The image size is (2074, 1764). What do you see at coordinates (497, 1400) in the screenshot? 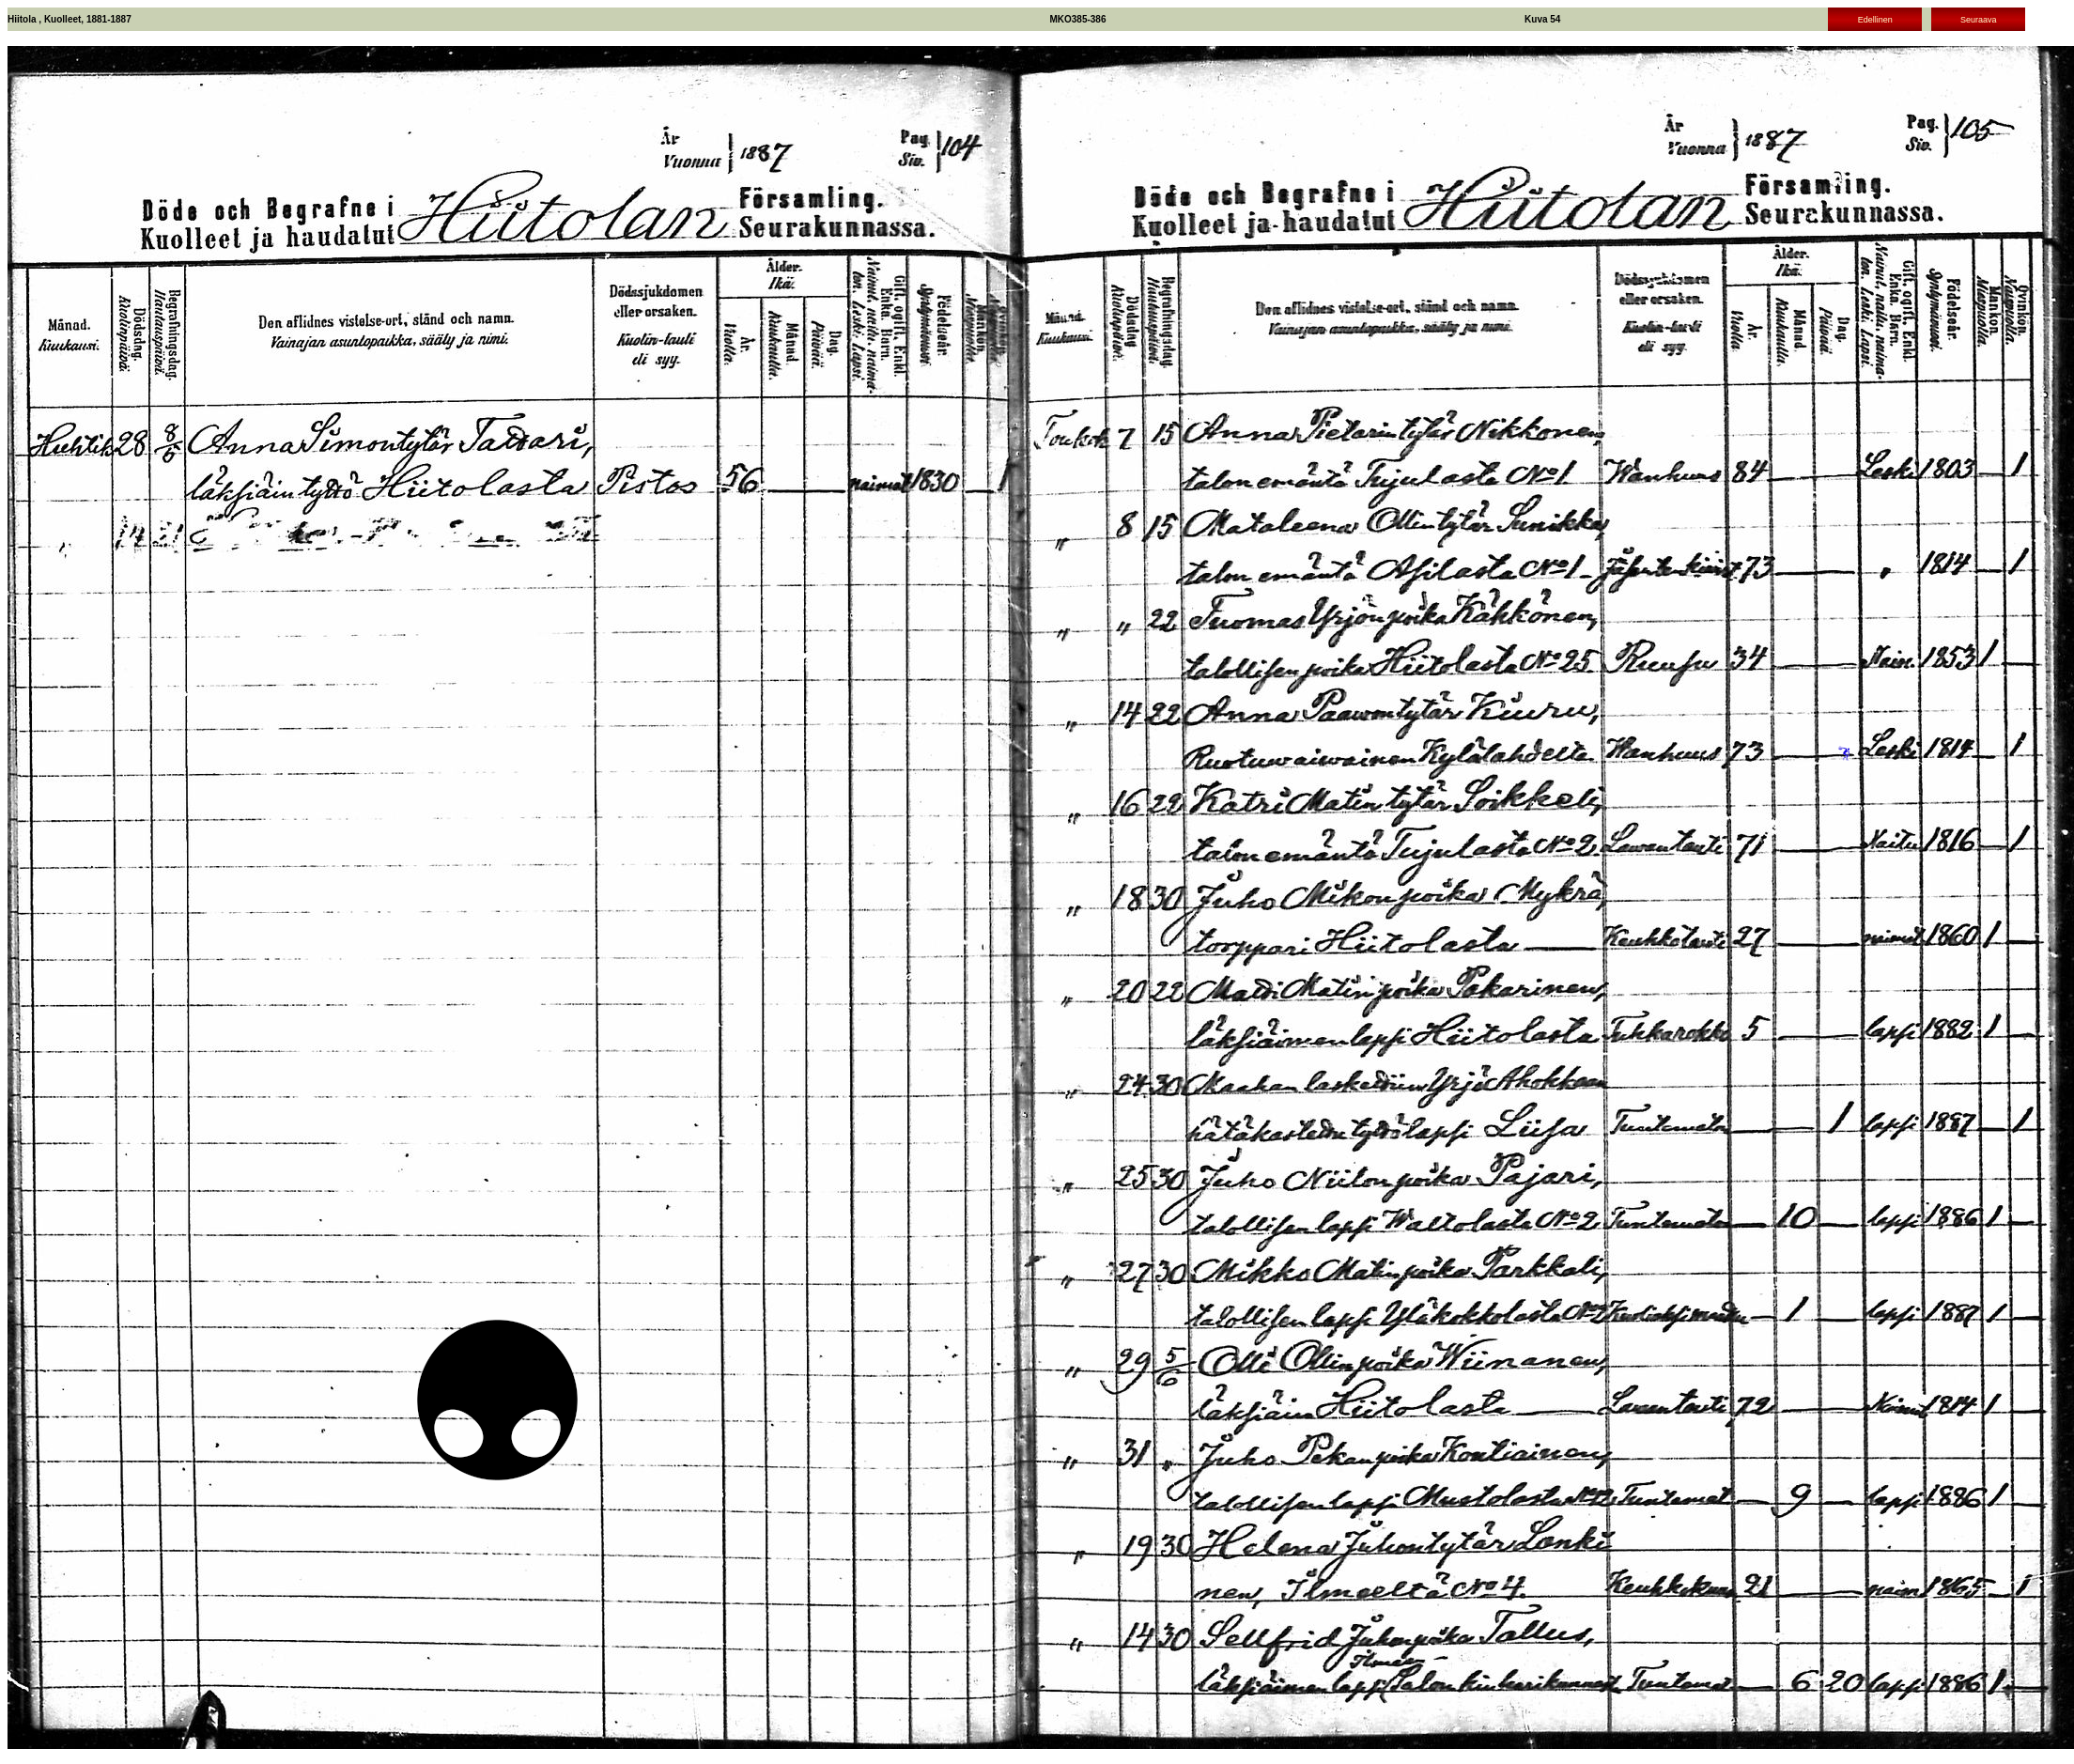
I see `select or summon a soul vessel item` at bounding box center [497, 1400].